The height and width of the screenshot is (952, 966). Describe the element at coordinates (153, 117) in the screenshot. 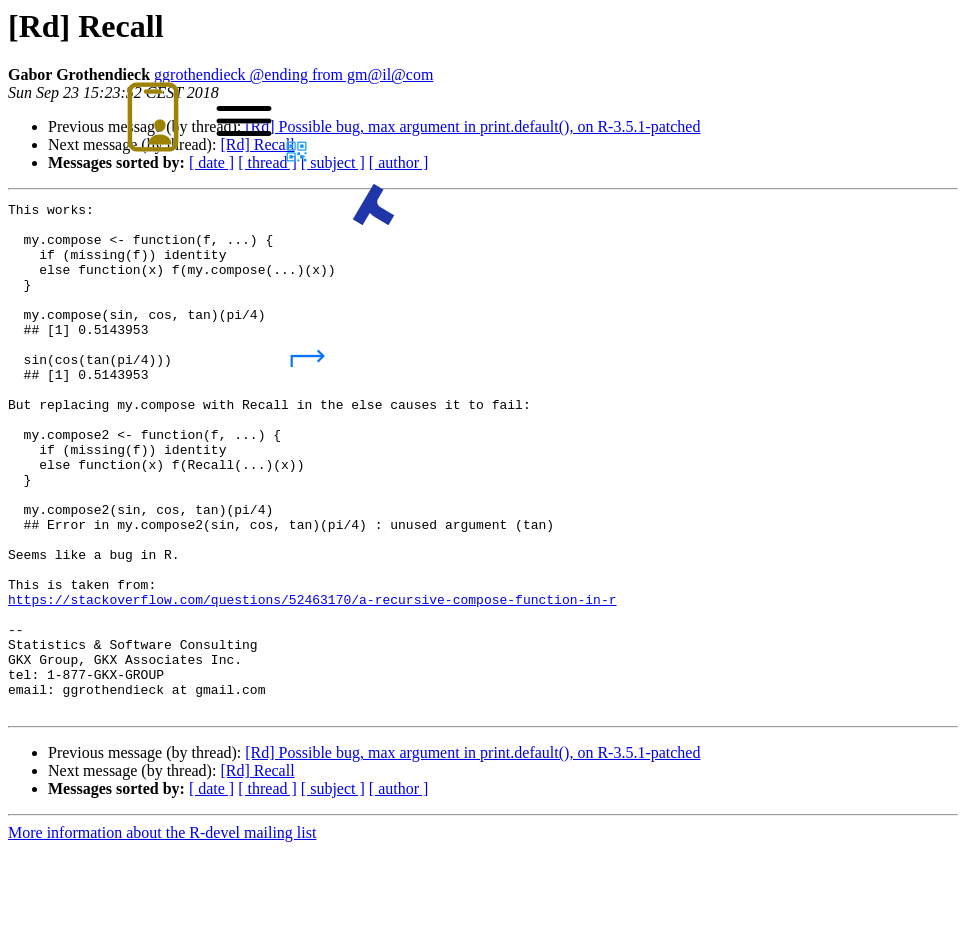

I see `view your profile or identity information` at that location.